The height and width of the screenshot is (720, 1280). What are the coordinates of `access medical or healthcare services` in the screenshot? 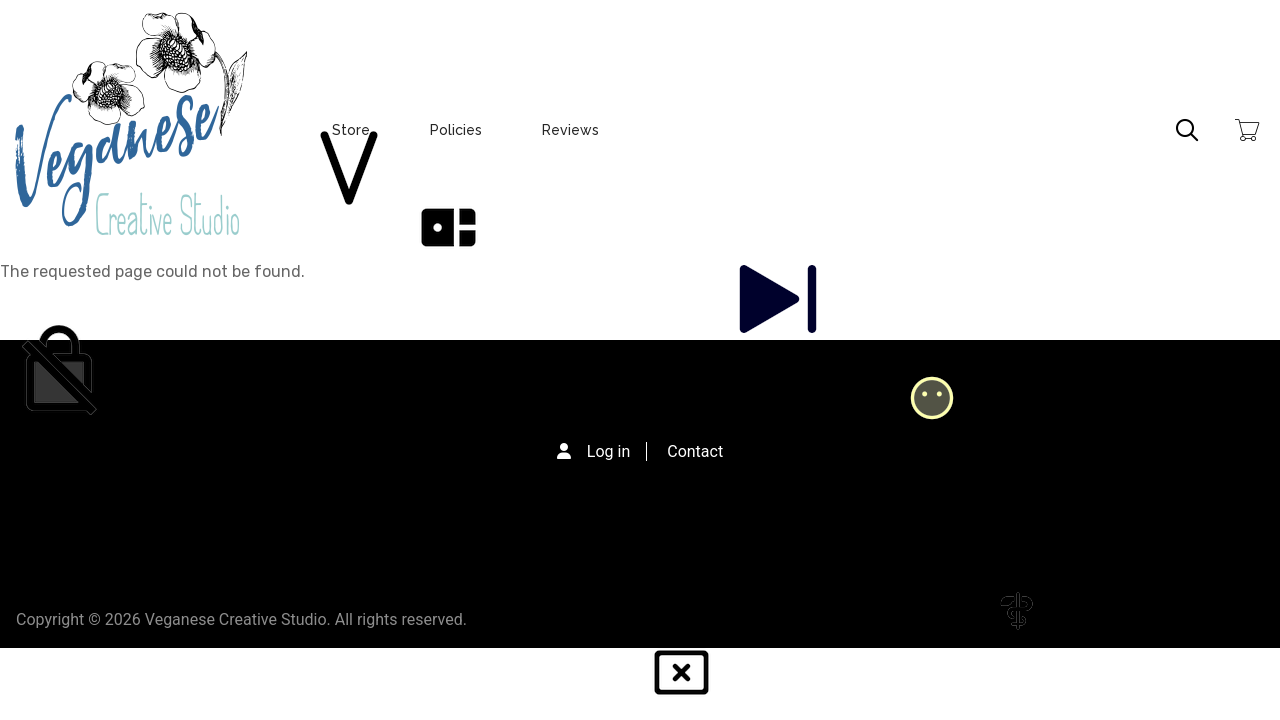 It's located at (1018, 611).